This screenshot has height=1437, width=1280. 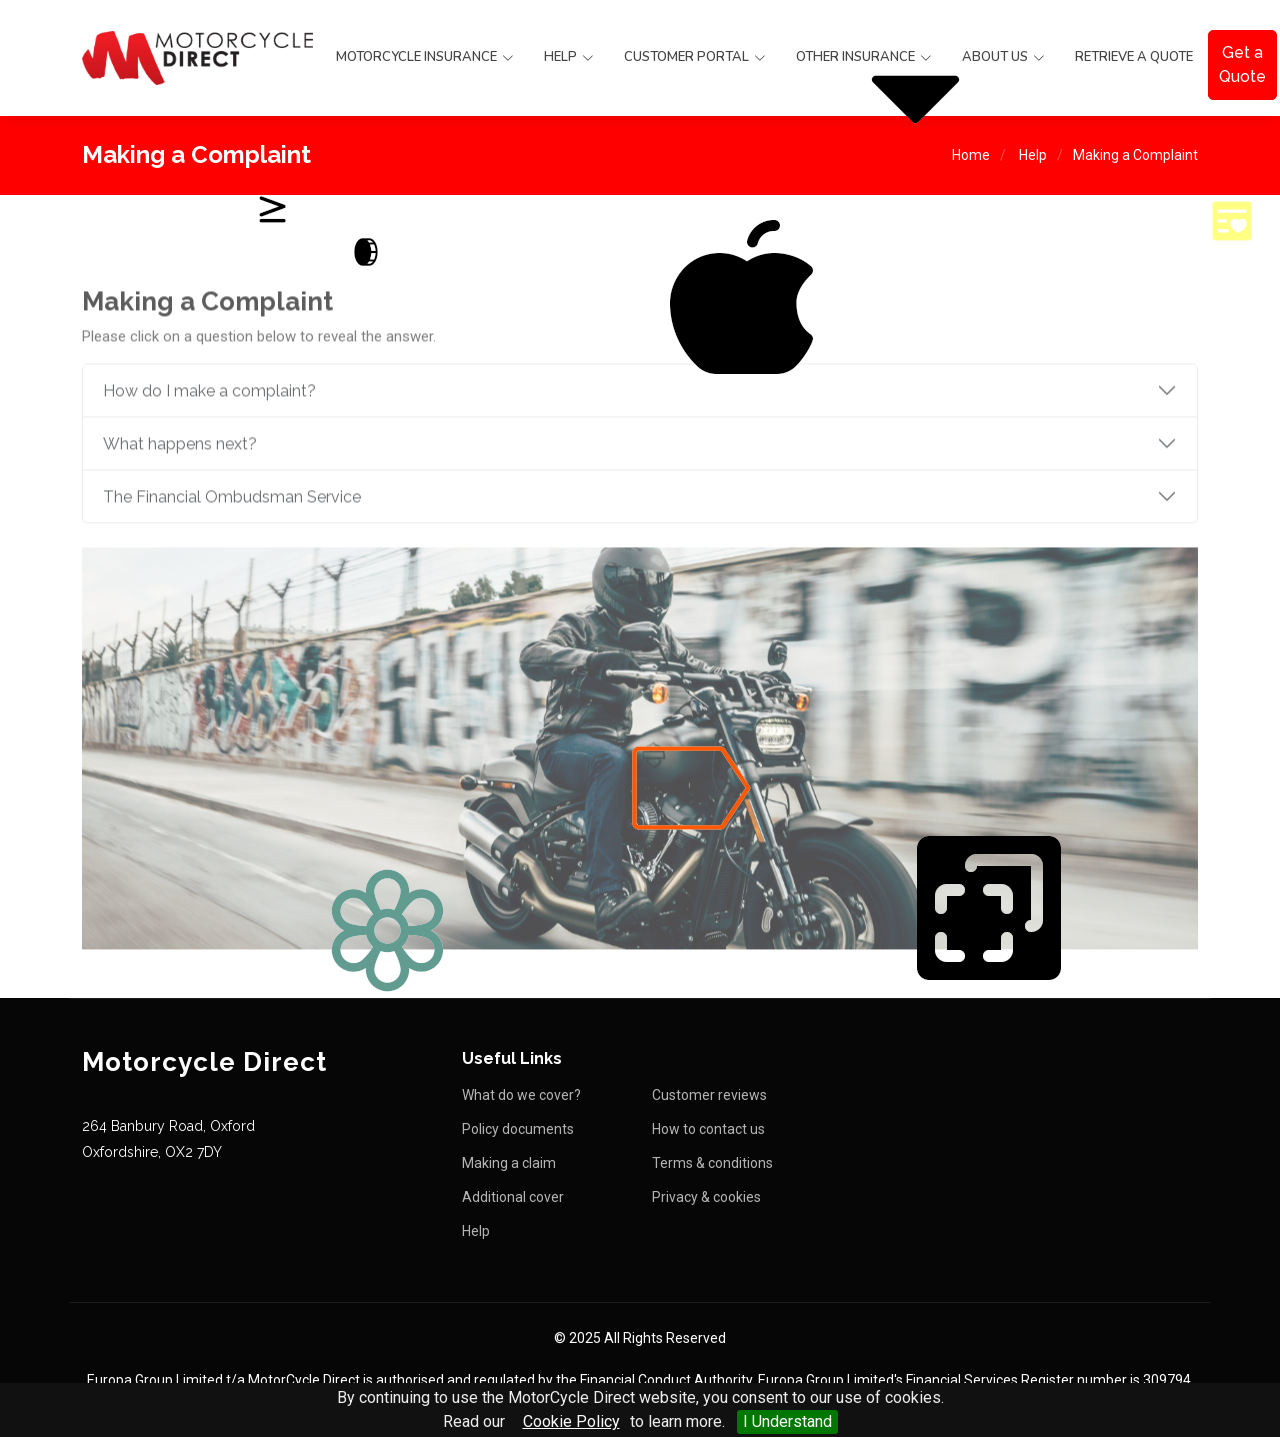 I want to click on apple brand or product indicator, so click(x=747, y=308).